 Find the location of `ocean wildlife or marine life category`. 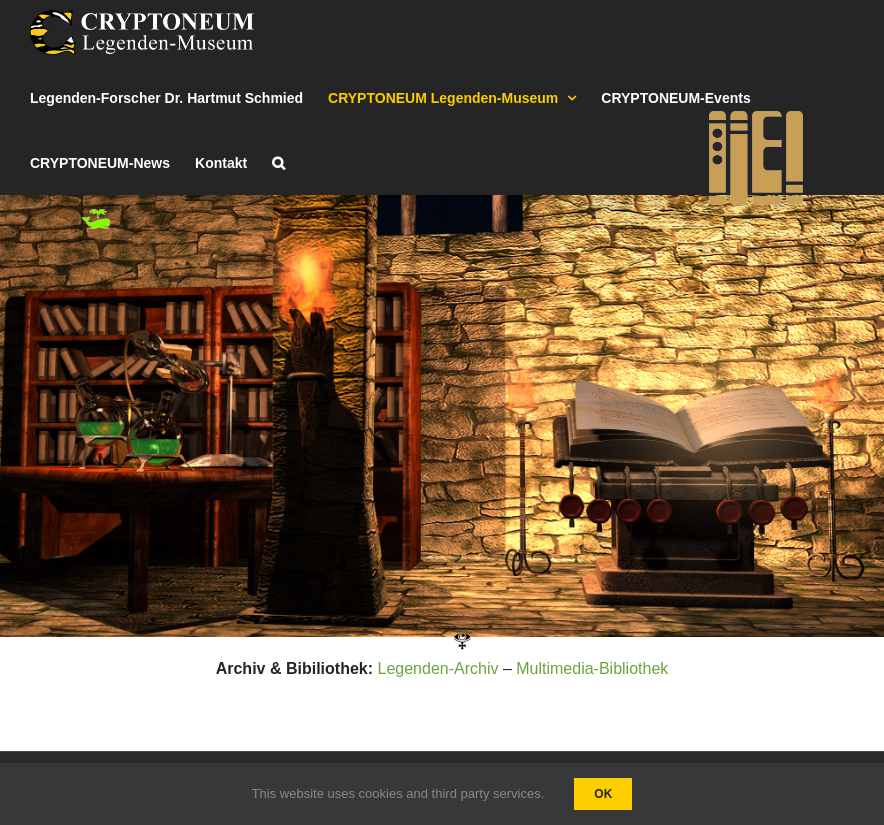

ocean wildlife or marine life category is located at coordinates (96, 219).